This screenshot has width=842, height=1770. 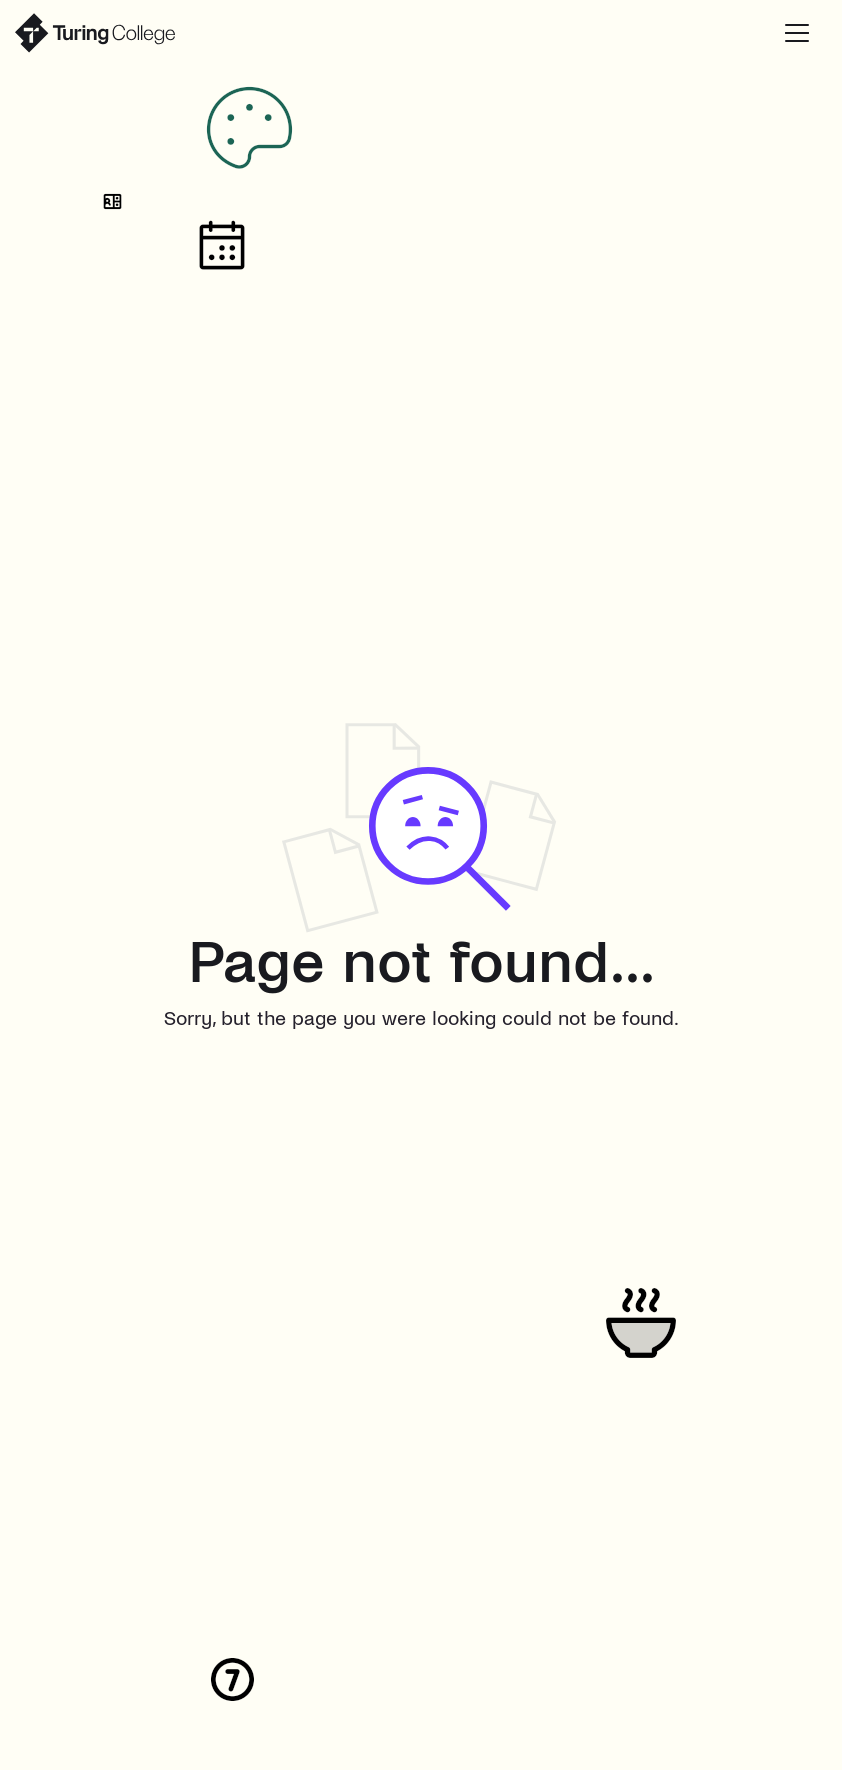 What do you see at coordinates (641, 1323) in the screenshot?
I see `indicates hot food or meal options` at bounding box center [641, 1323].